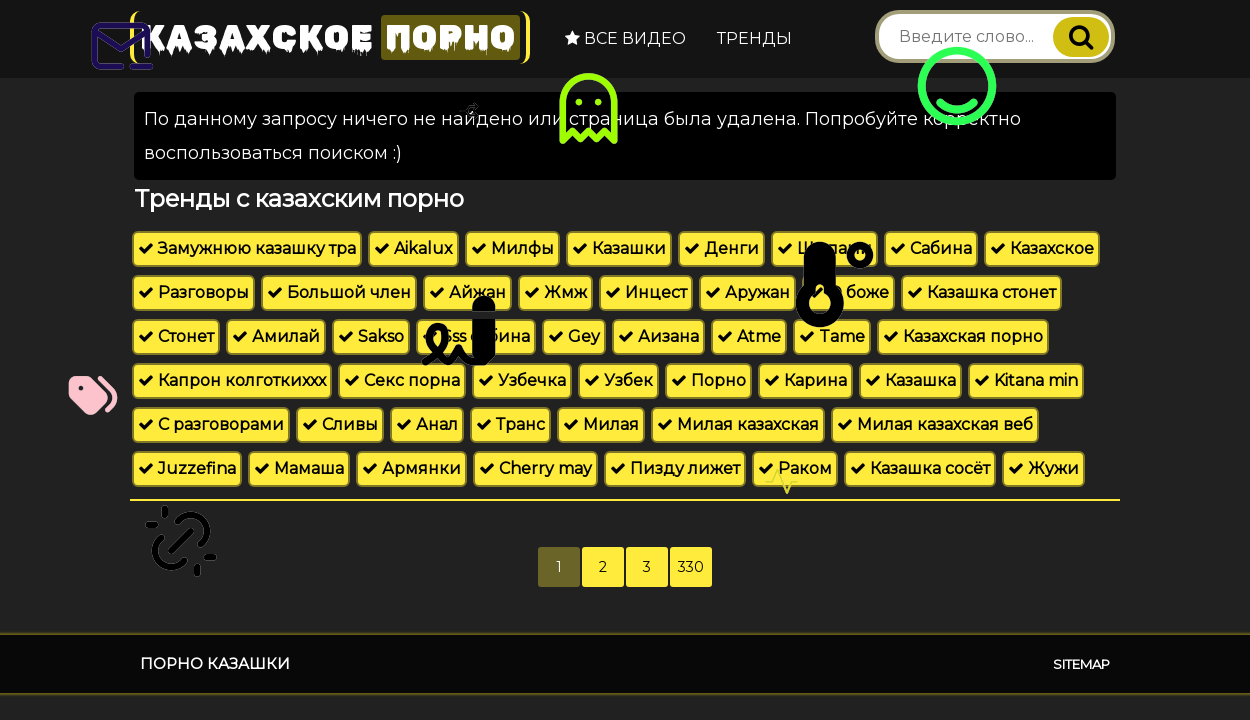 This screenshot has height=720, width=1250. I want to click on toggle incognito or ghost mode, so click(588, 108).